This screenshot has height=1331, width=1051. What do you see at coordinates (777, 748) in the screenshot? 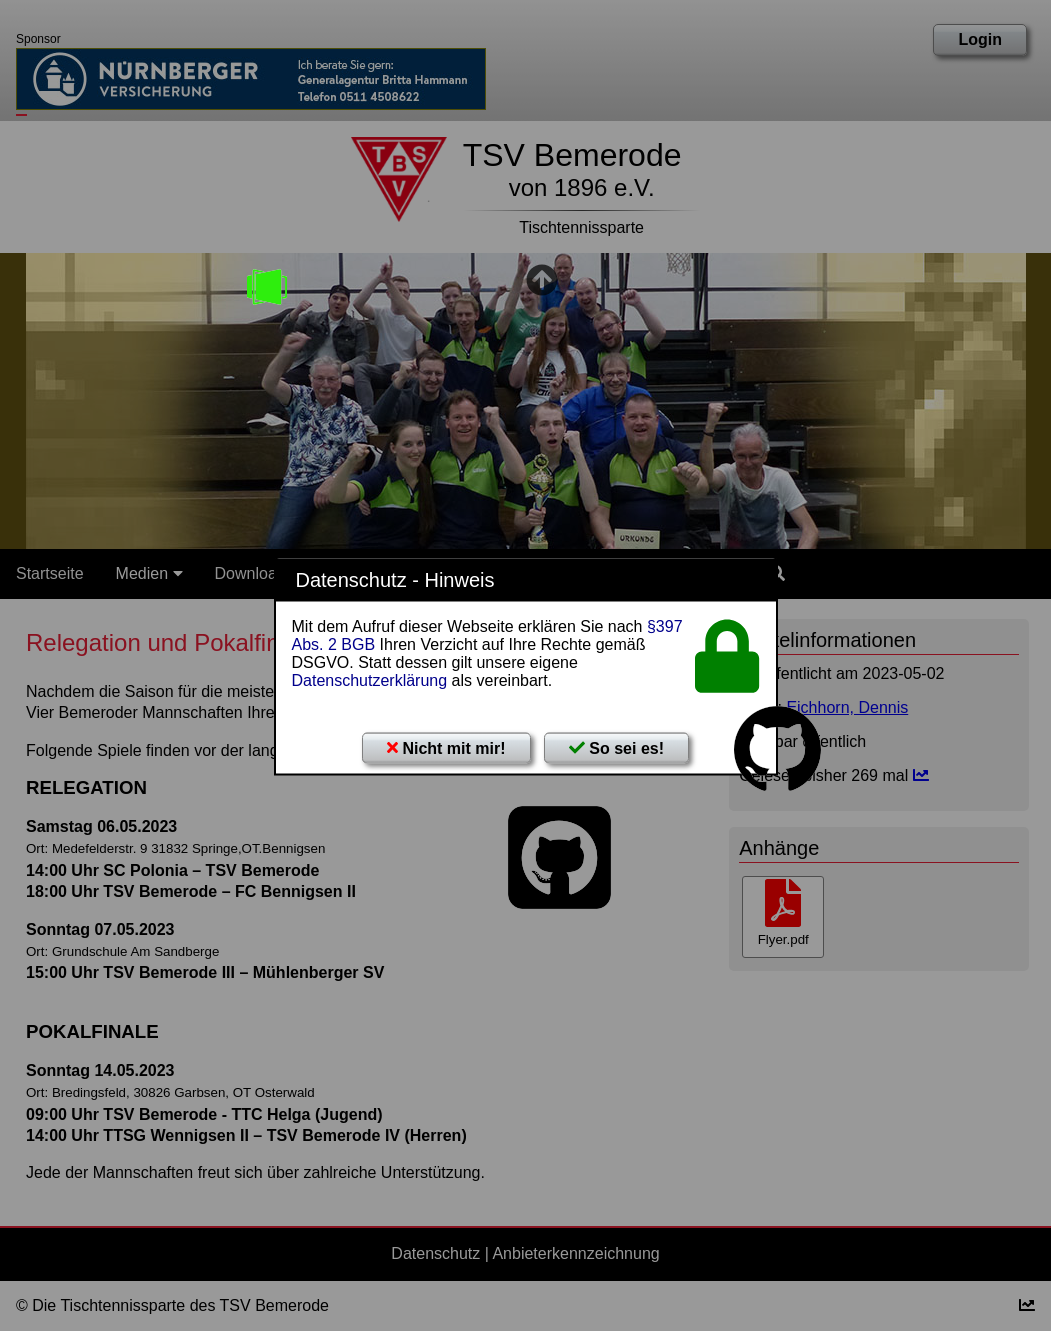
I see `visit github profile or repository` at bounding box center [777, 748].